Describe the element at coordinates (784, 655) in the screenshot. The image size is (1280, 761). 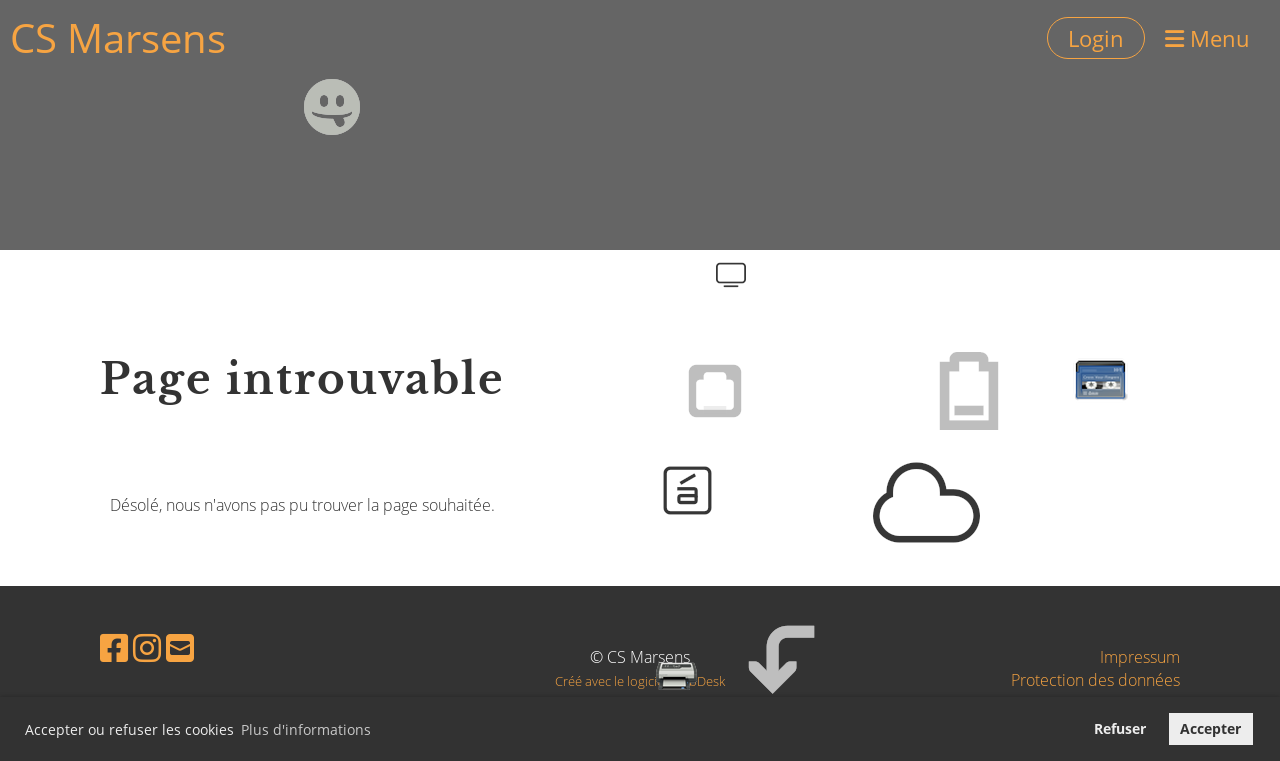
I see `rotate object counterclockwise` at that location.